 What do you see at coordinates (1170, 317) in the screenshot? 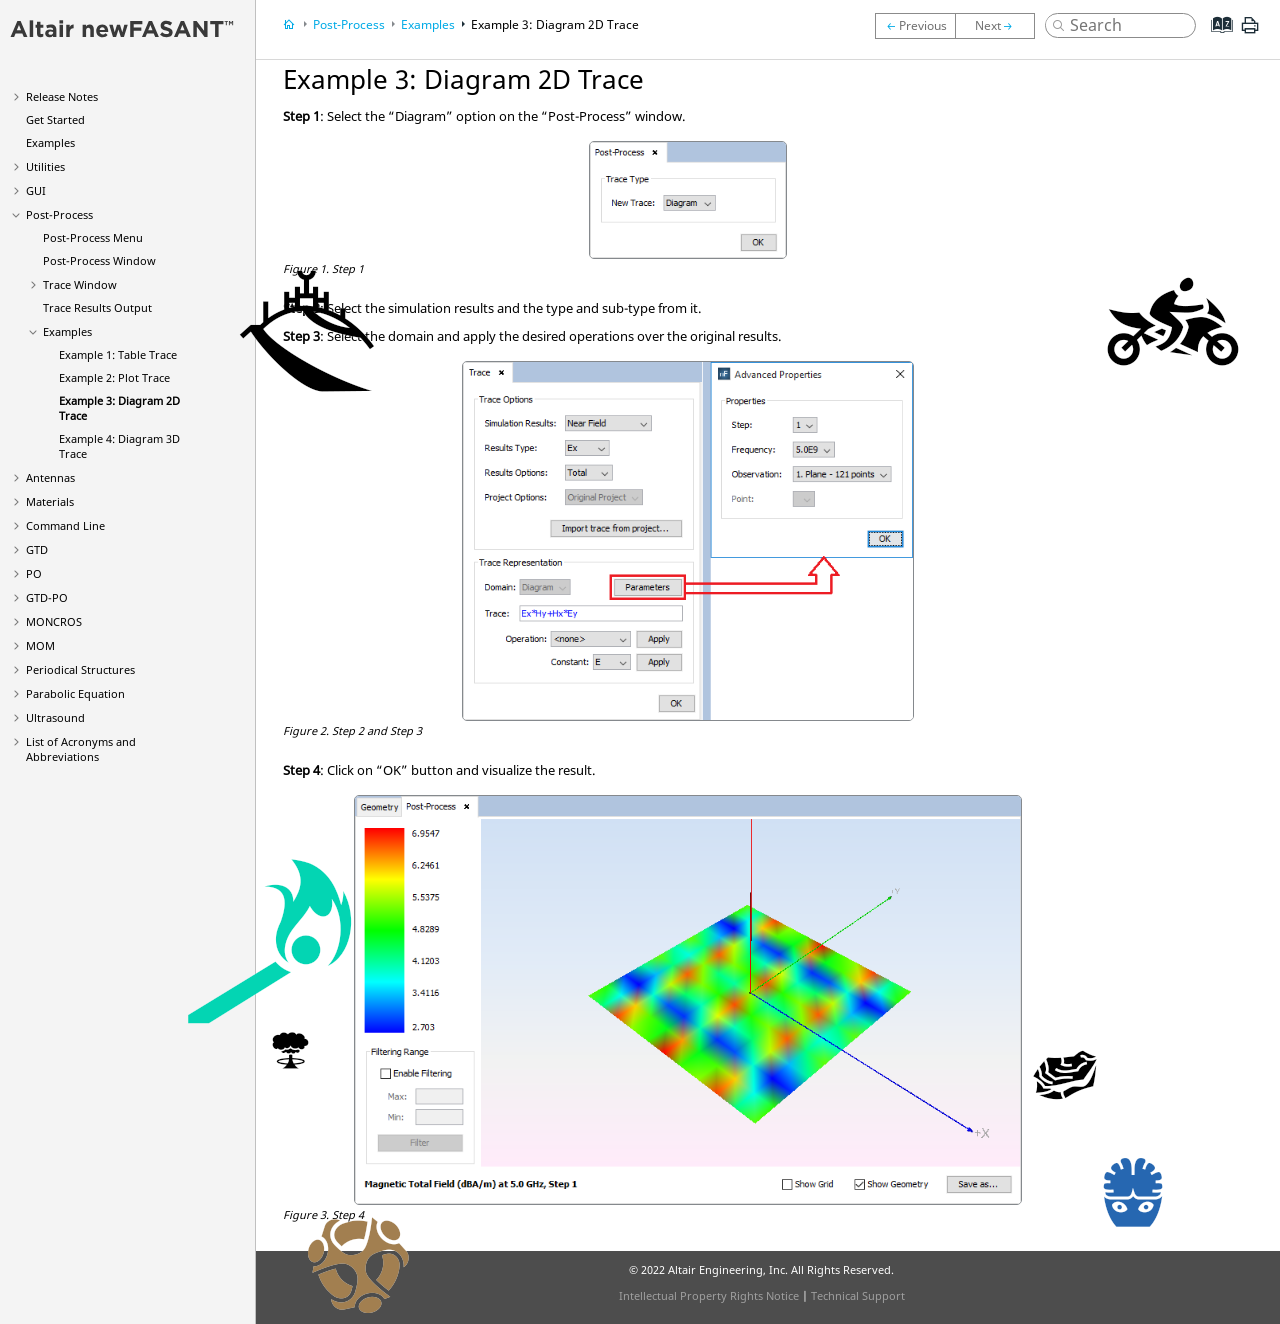
I see `select motorcycle or racing bike vehicle` at bounding box center [1170, 317].